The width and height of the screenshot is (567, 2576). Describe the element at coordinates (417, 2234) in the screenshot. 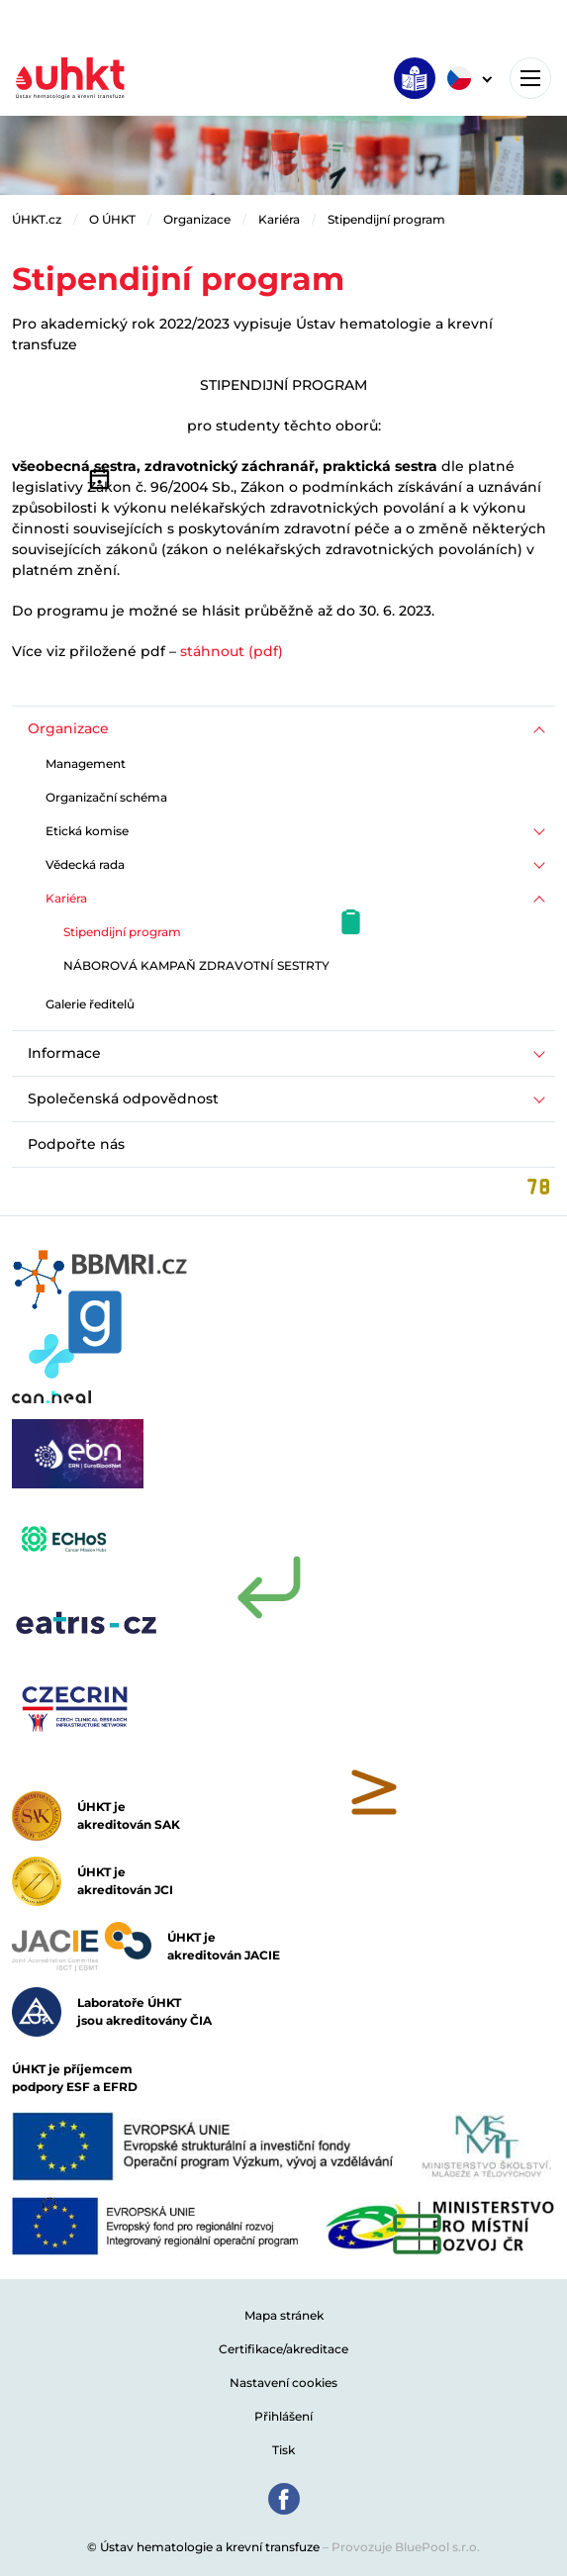

I see `switch to row view layout` at that location.